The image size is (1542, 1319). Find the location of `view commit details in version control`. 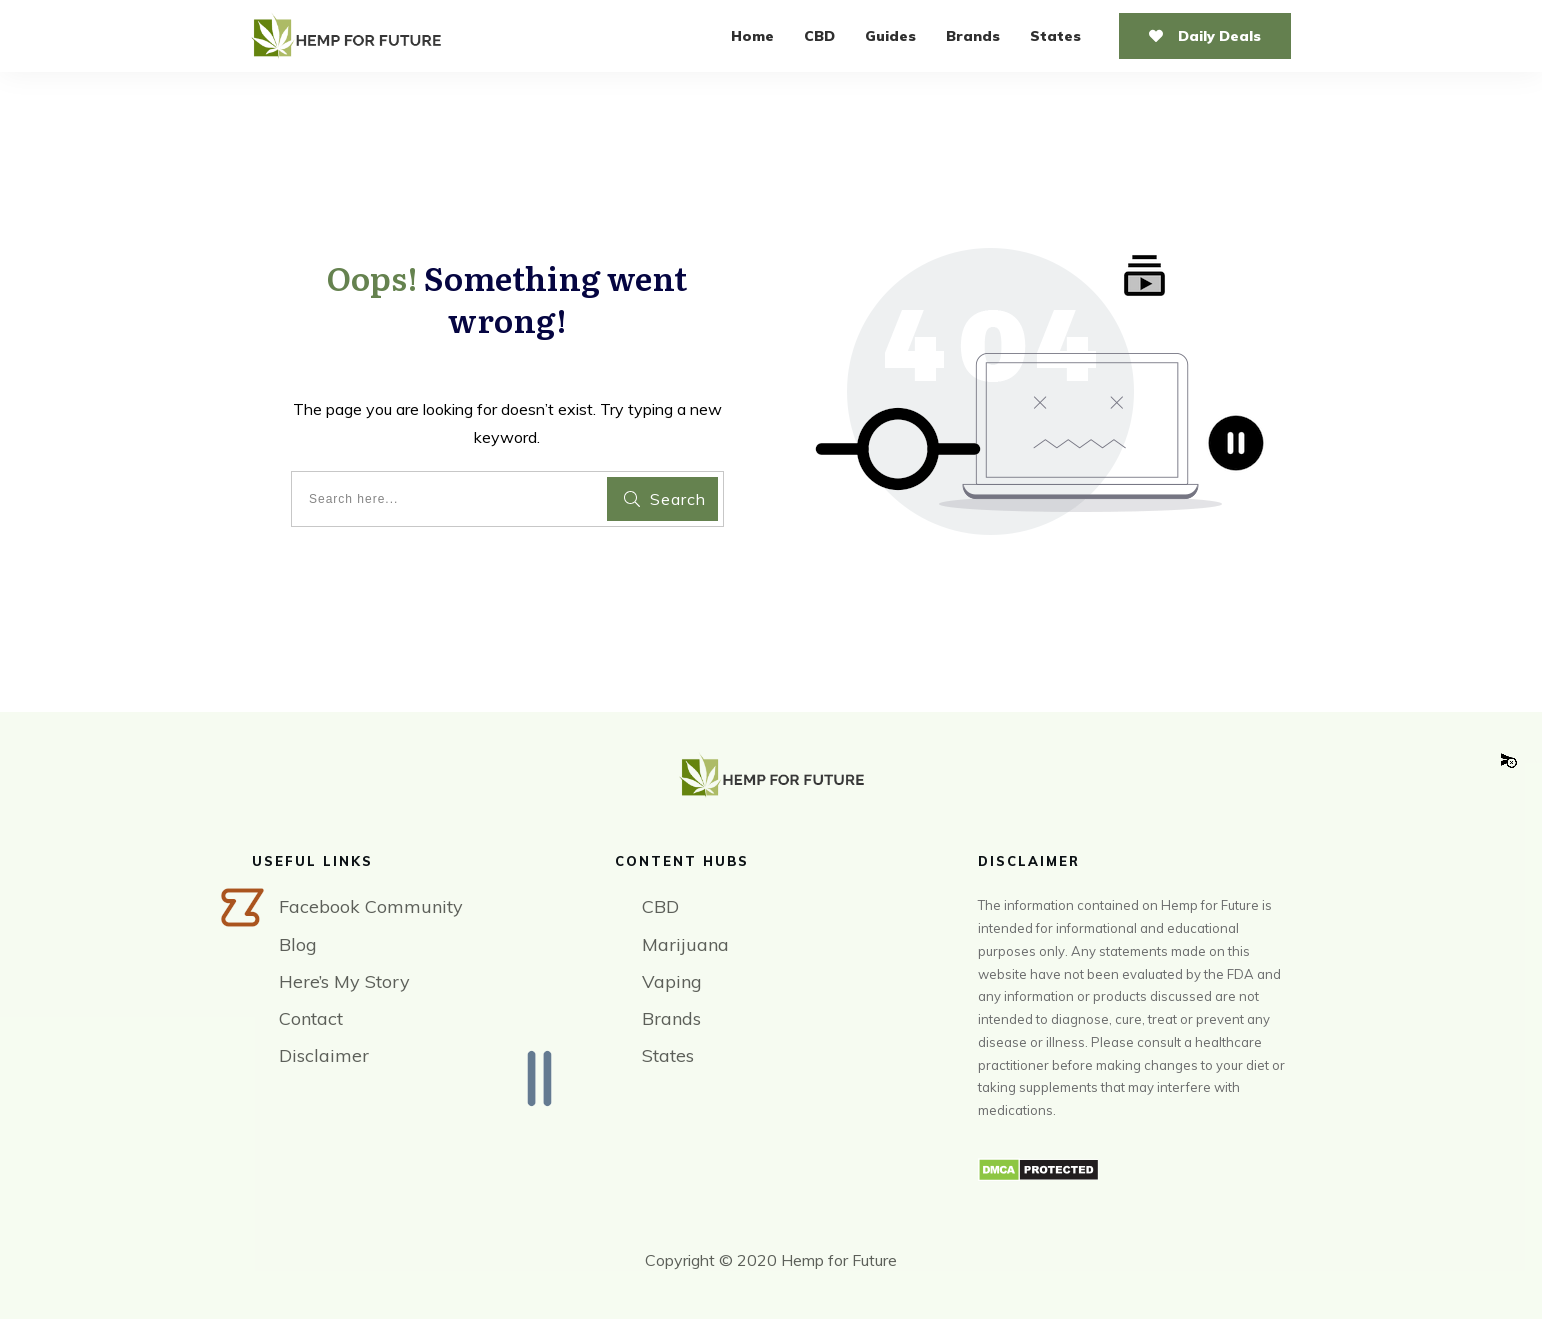

view commit details in version control is located at coordinates (898, 449).